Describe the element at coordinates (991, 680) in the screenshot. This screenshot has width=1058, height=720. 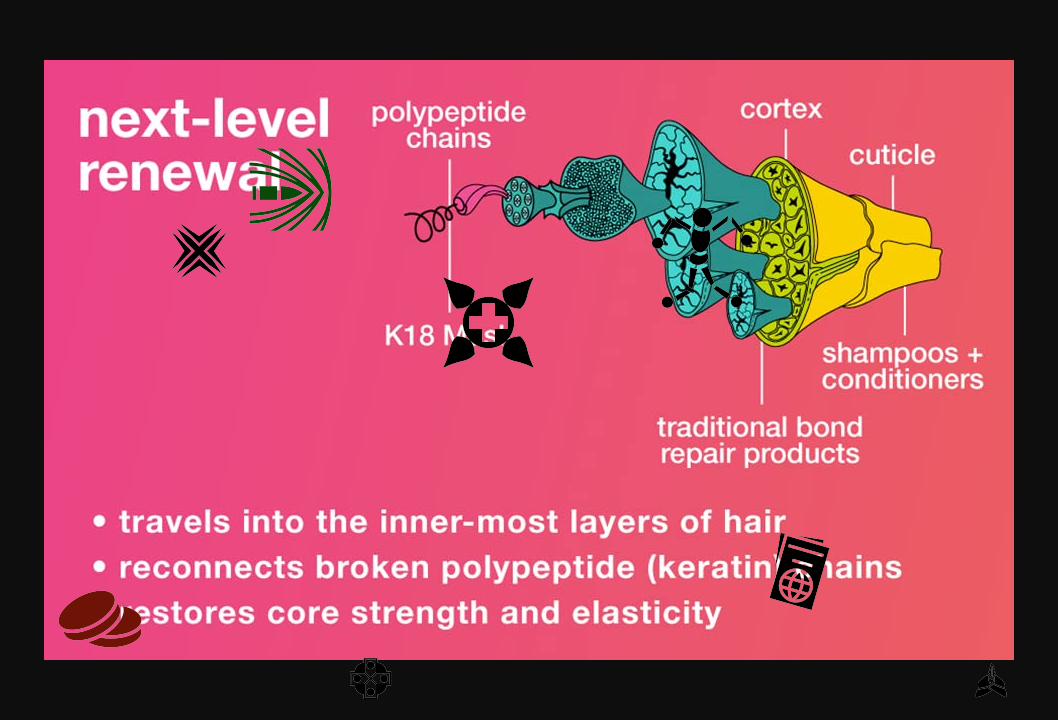
I see `select turban headwear for character customization` at that location.